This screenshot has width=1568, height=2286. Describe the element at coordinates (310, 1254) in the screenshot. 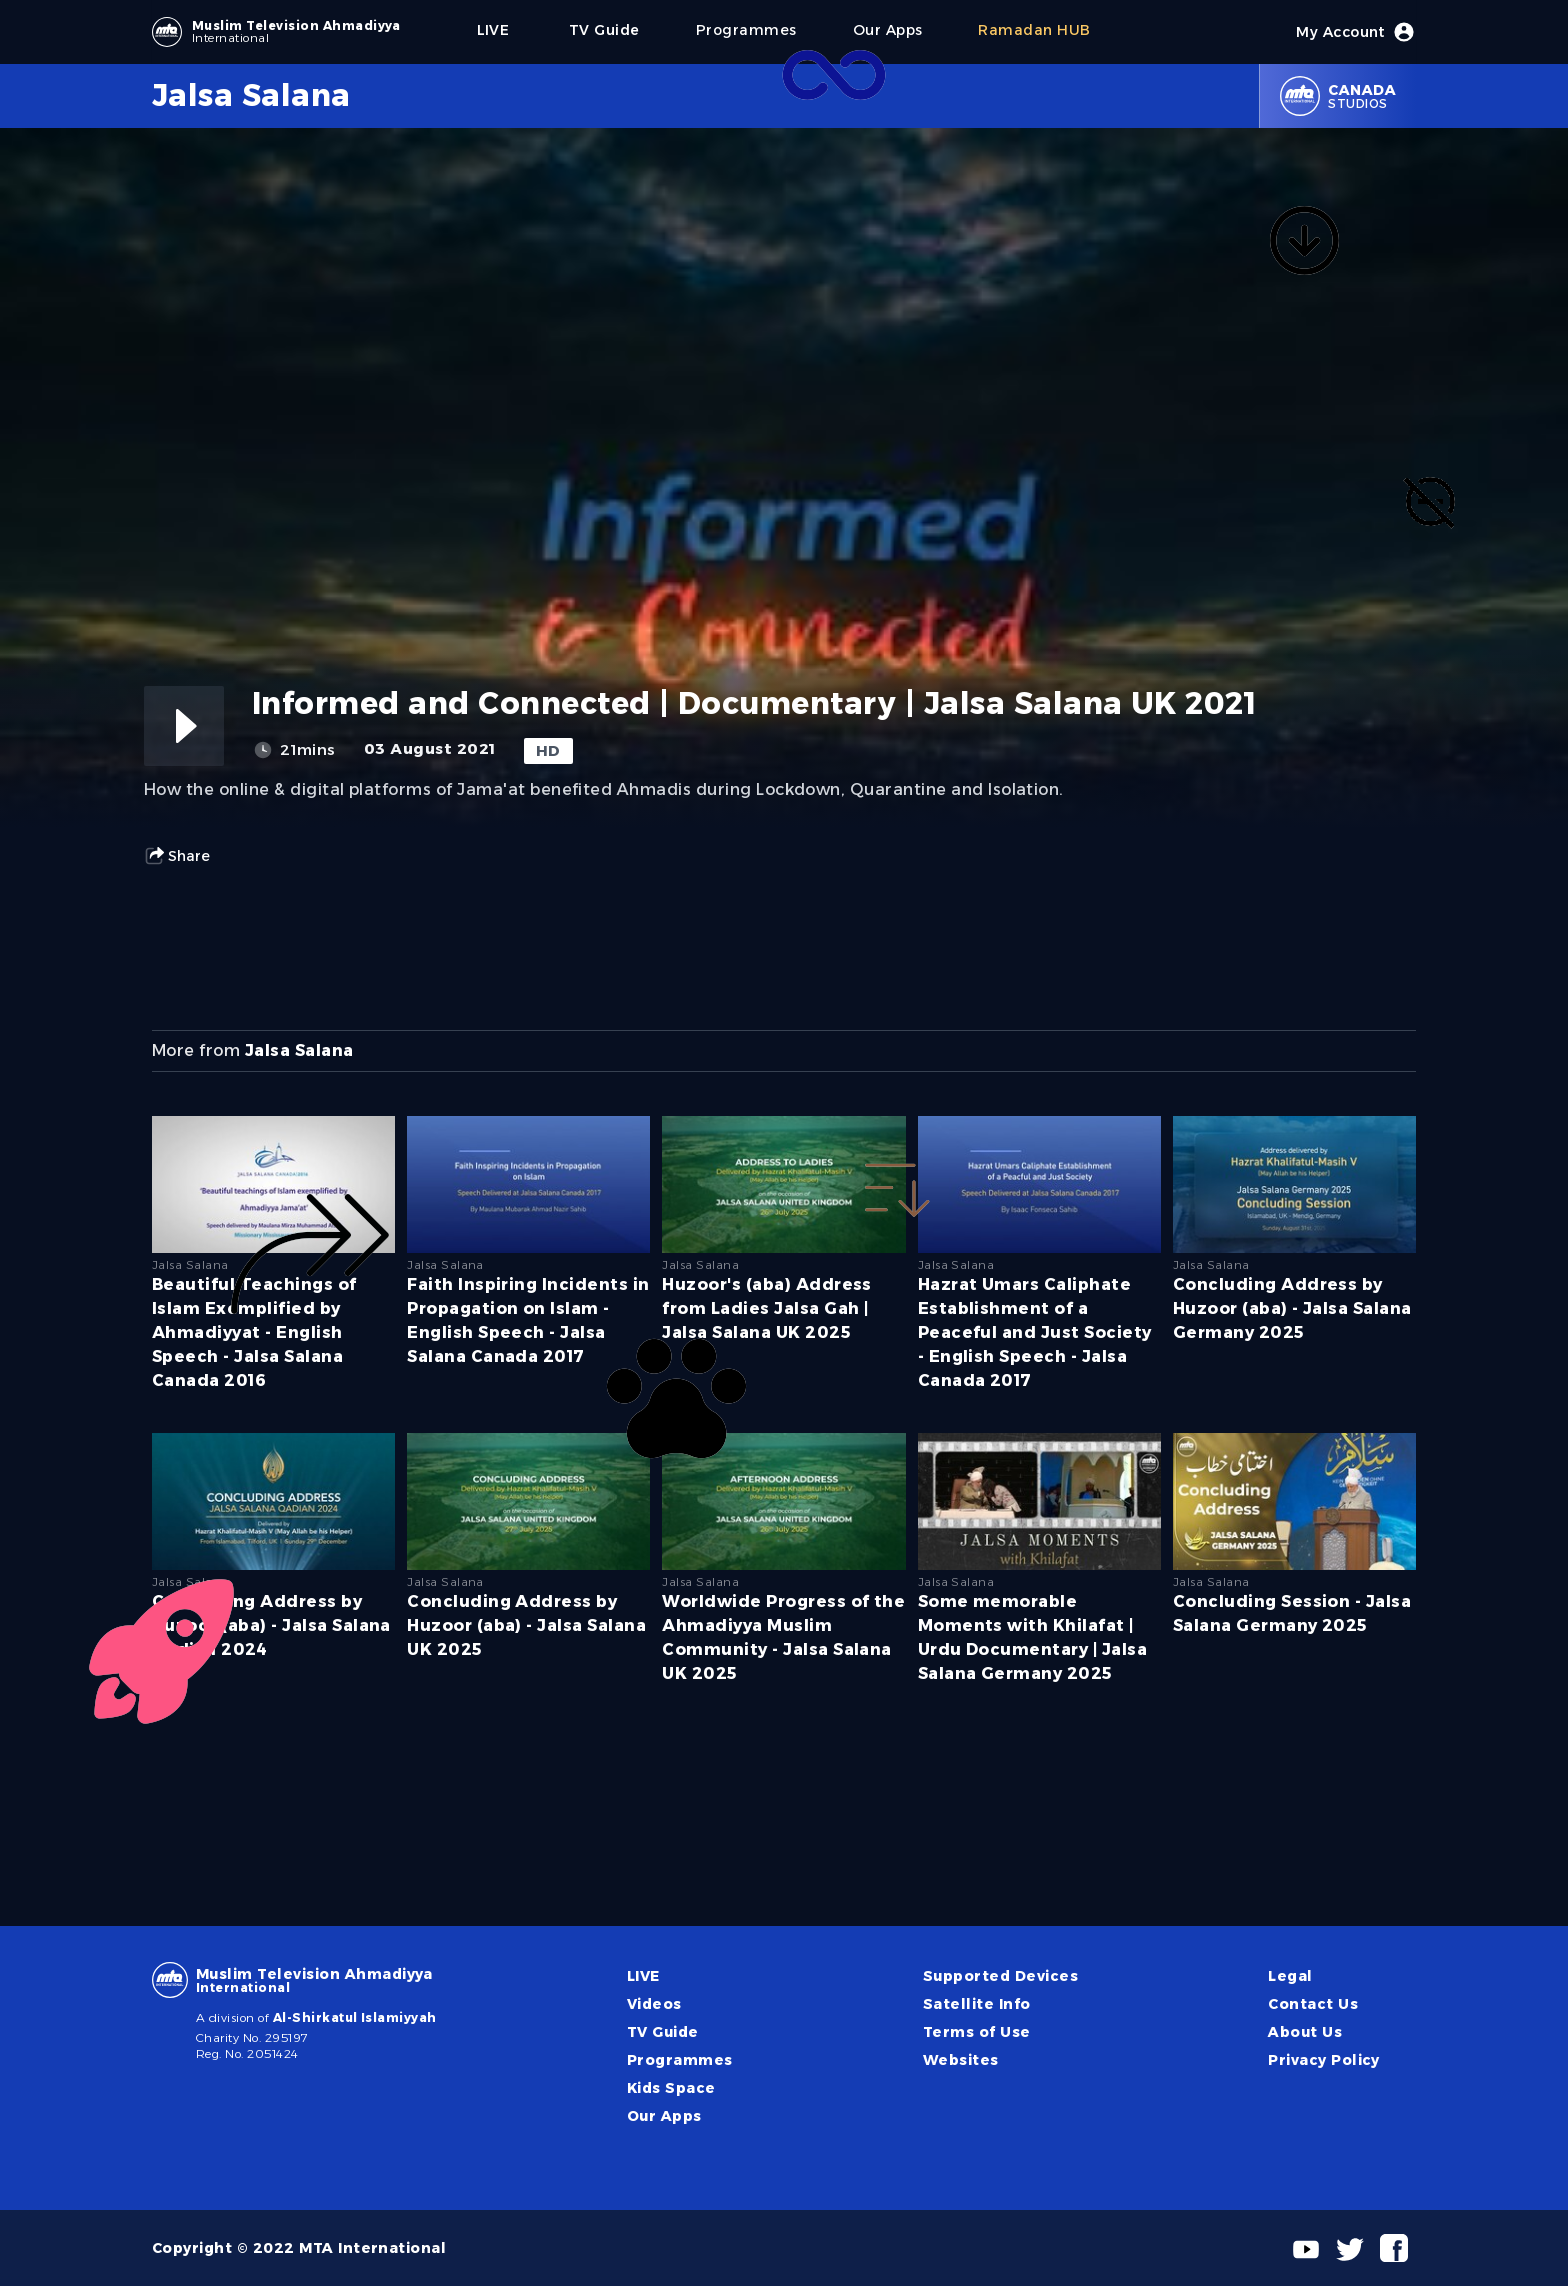

I see `forward or share content multiple times` at that location.